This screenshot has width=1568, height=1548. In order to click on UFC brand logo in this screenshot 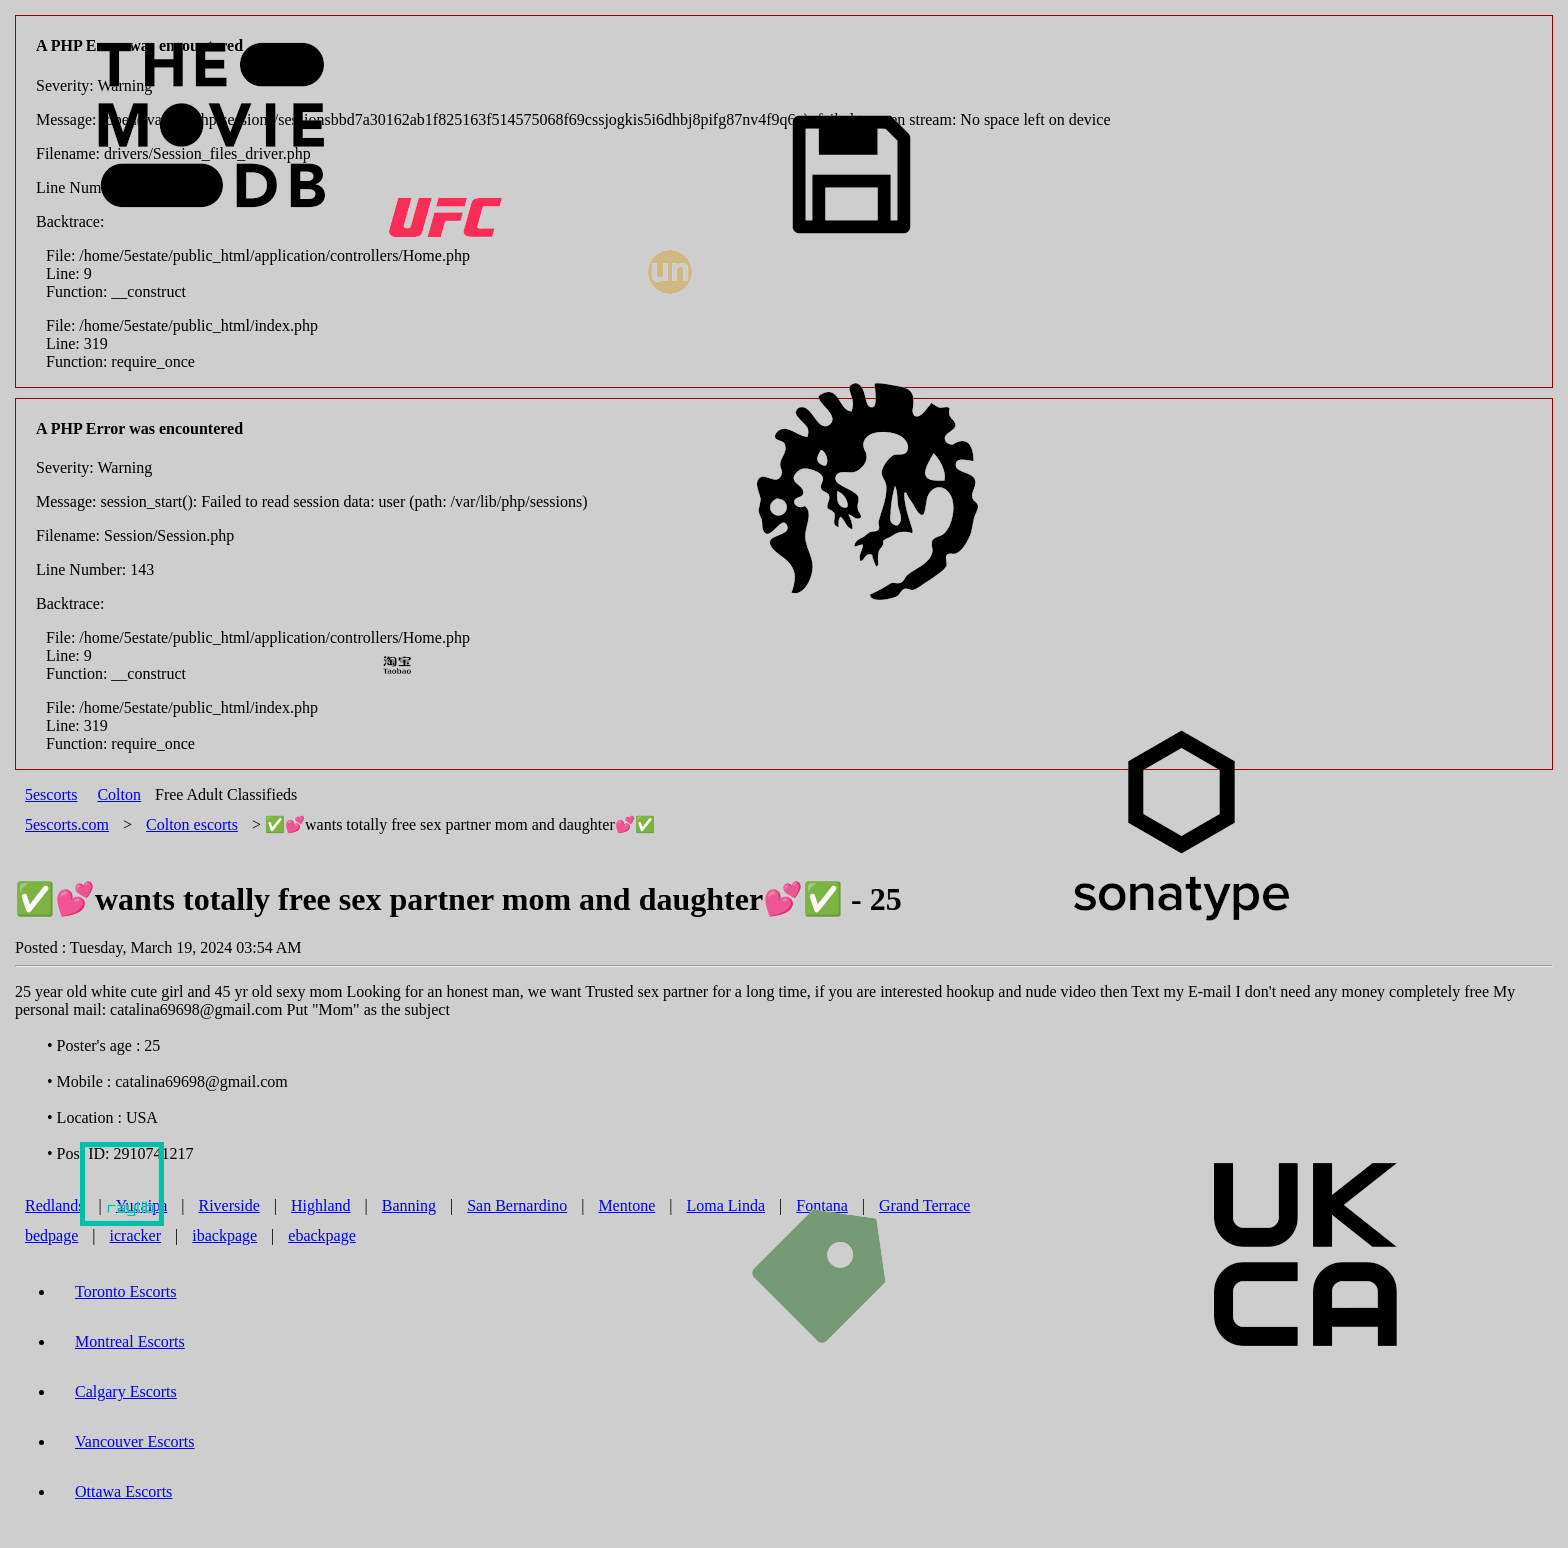, I will do `click(445, 217)`.